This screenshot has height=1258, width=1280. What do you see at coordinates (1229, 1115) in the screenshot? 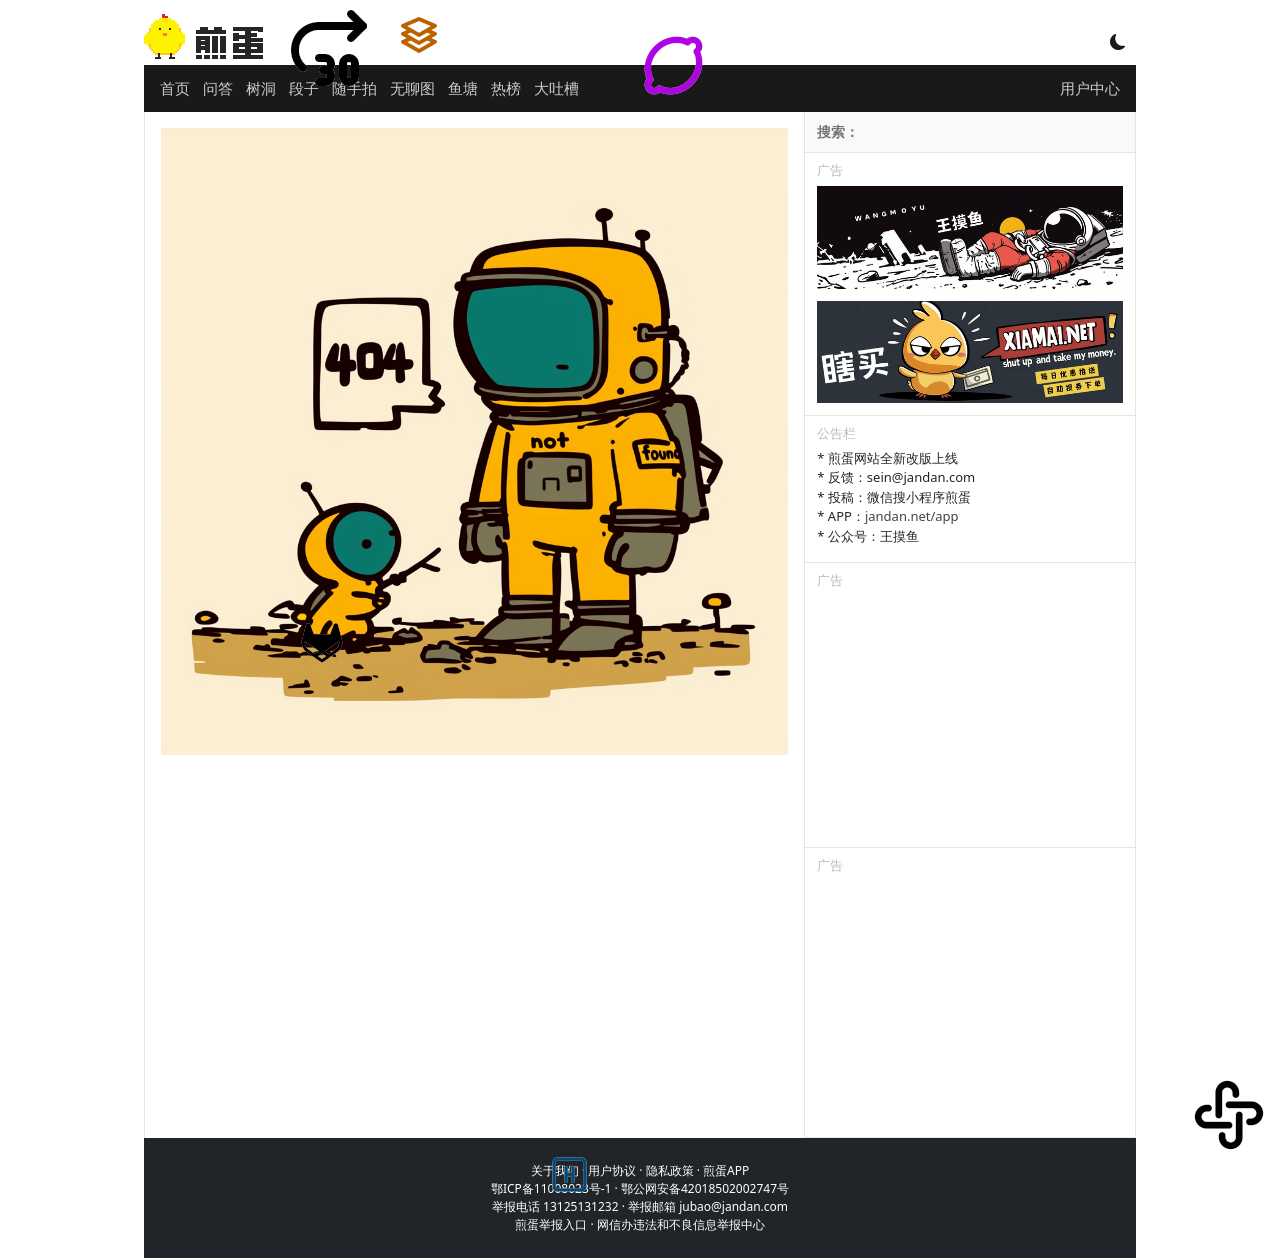
I see `access API application settings` at bounding box center [1229, 1115].